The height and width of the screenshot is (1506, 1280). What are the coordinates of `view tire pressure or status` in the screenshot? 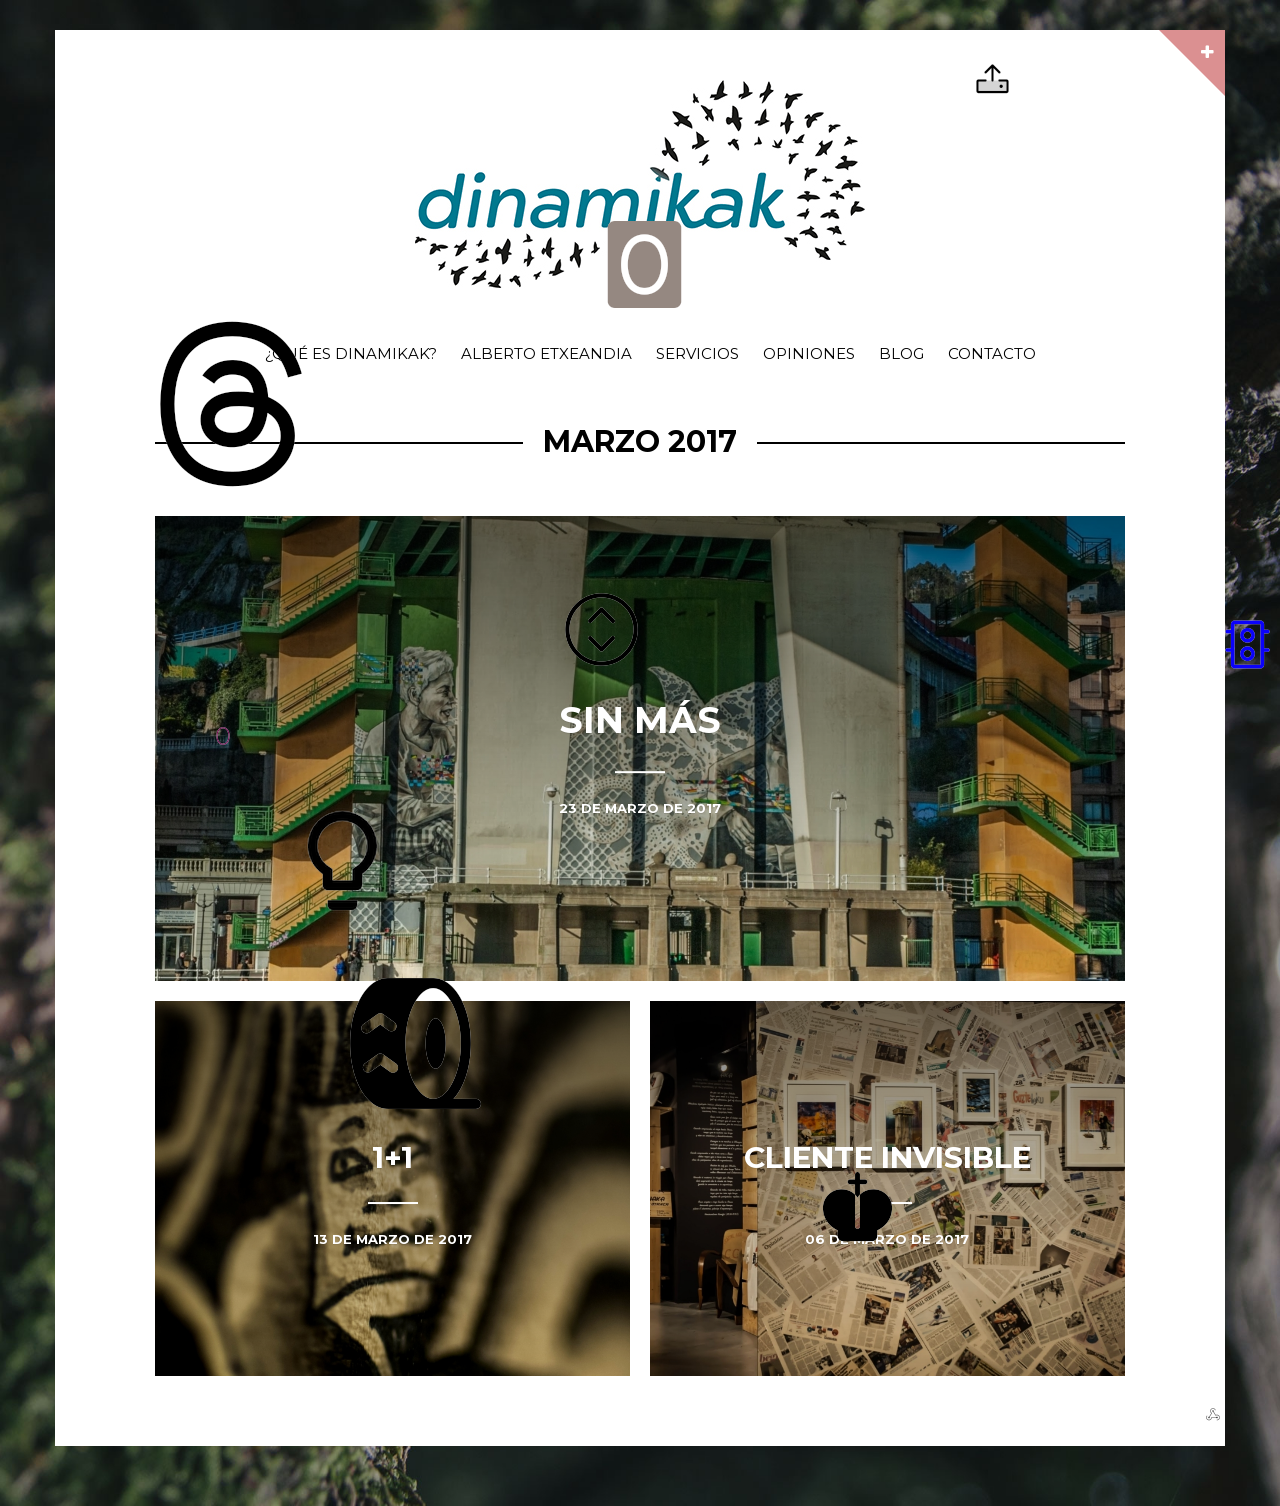 It's located at (410, 1043).